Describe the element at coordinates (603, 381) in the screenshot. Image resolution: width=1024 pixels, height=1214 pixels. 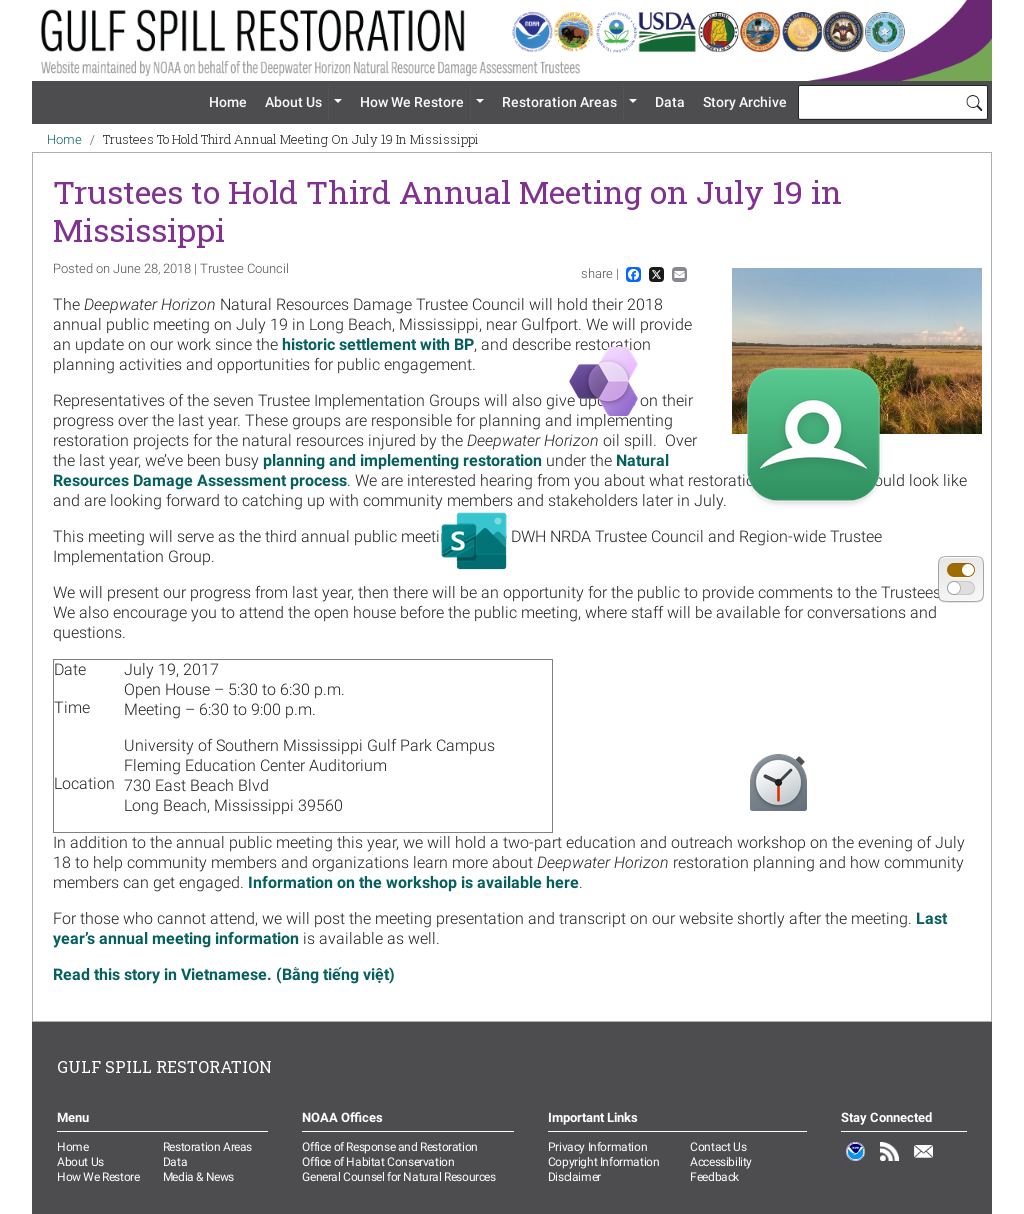
I see `open the microsoft store app` at that location.